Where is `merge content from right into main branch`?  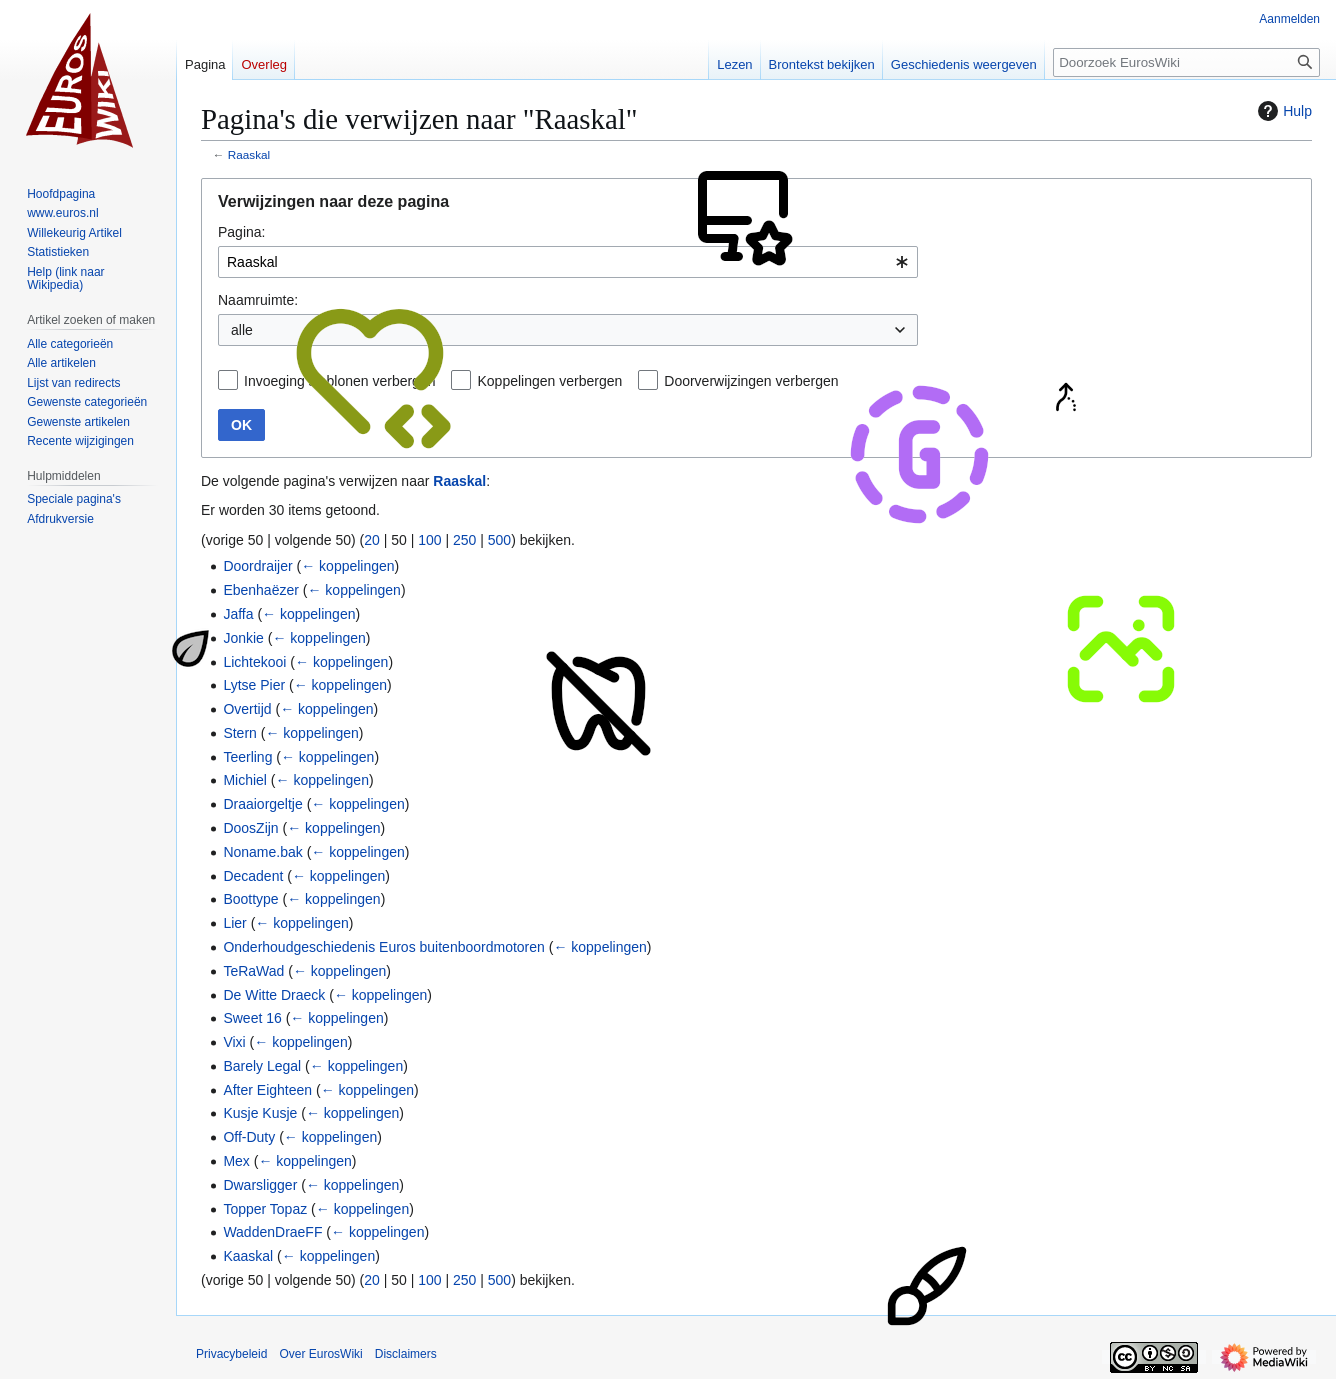 merge content from right into main branch is located at coordinates (1066, 397).